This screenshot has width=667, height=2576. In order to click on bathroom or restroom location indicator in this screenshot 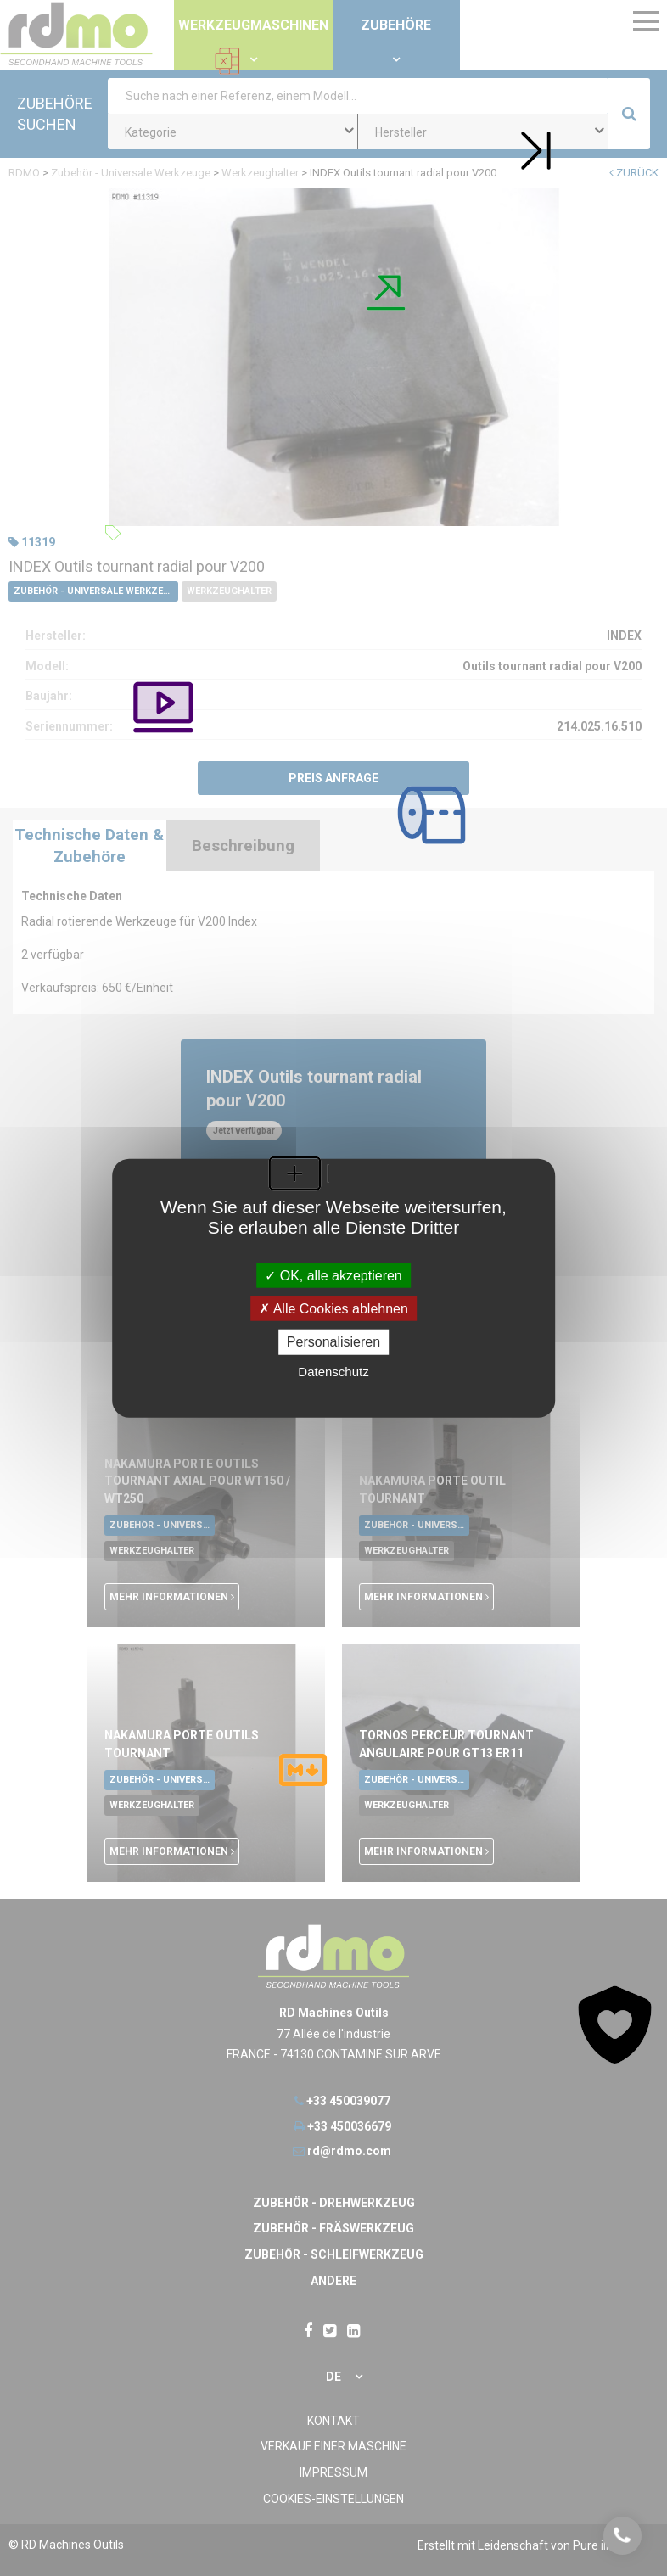, I will do `click(431, 815)`.